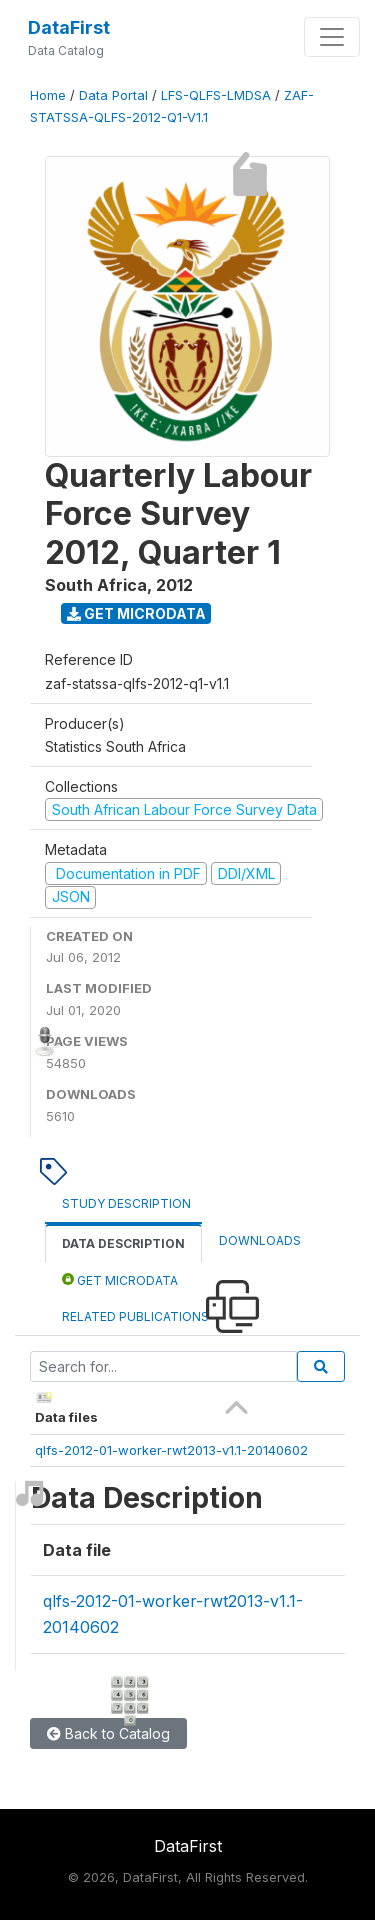  Describe the element at coordinates (44, 1397) in the screenshot. I see `add a new contact` at that location.